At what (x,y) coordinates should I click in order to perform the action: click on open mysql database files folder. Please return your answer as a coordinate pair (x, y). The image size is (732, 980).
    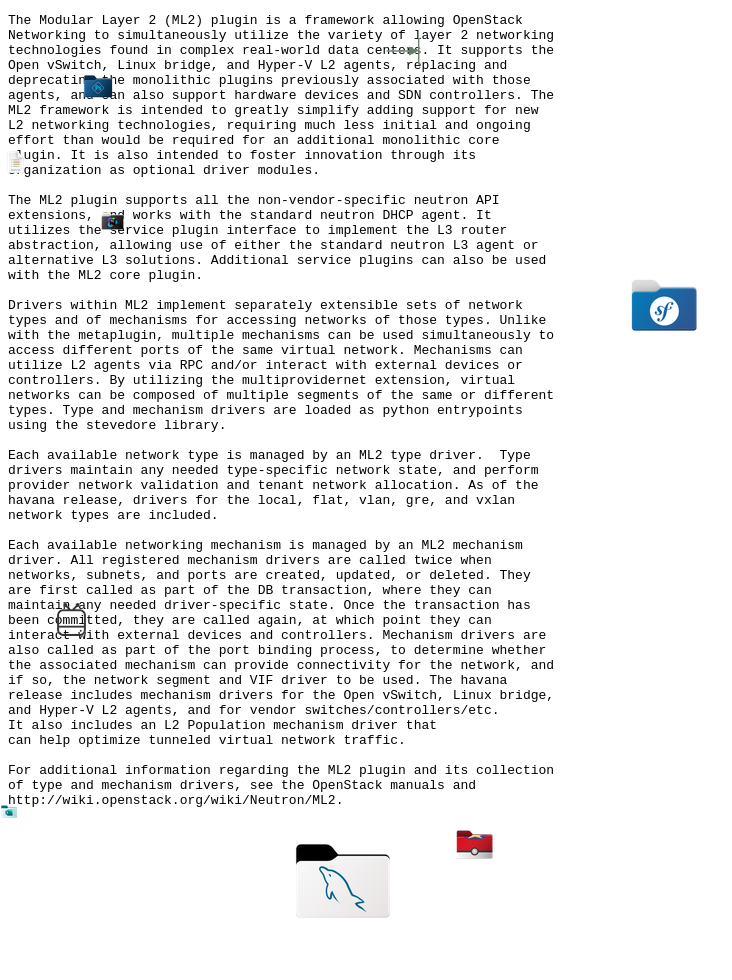
    Looking at the image, I should click on (342, 883).